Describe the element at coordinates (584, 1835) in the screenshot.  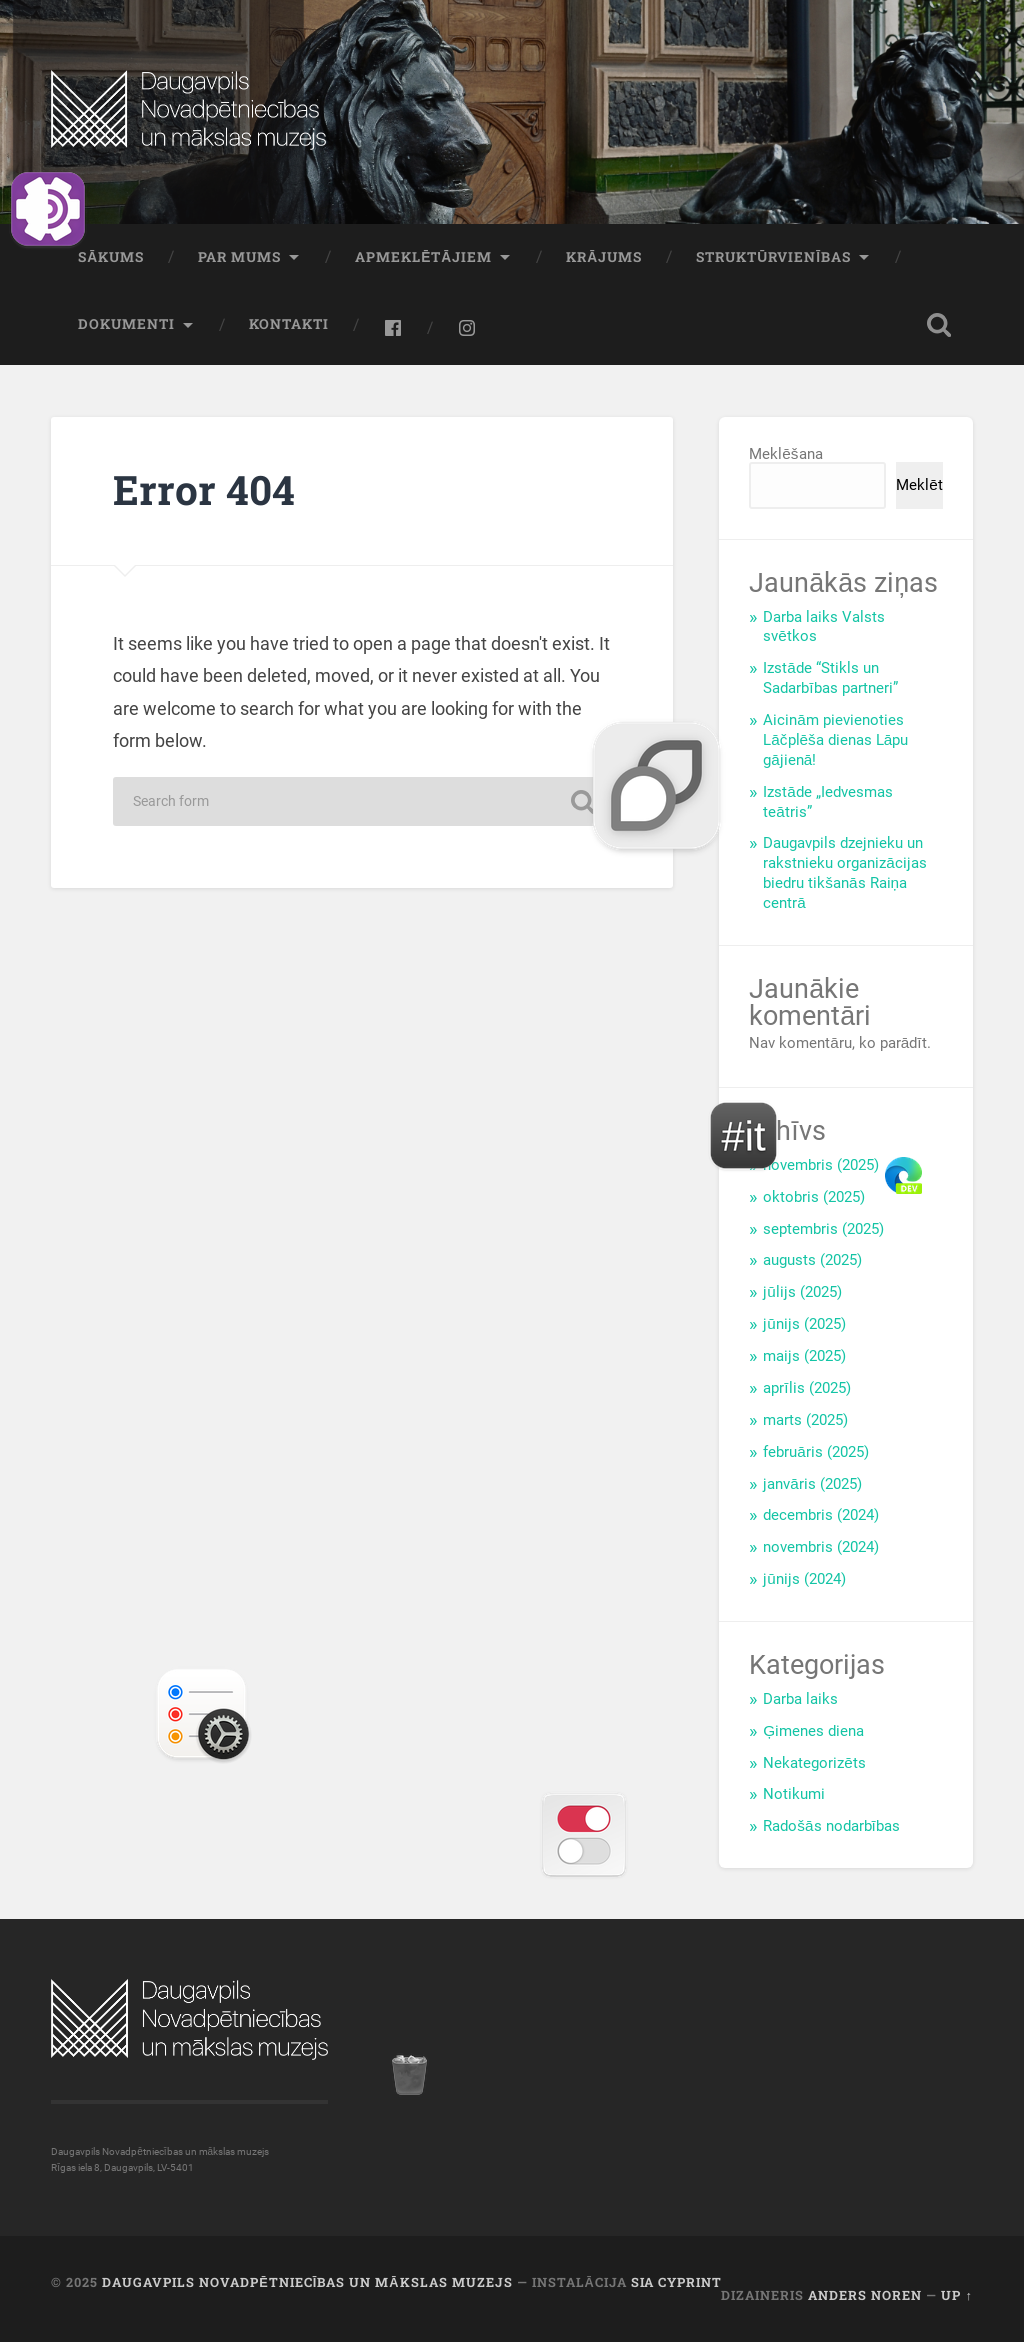
I see `open unity tweak tool settings` at that location.